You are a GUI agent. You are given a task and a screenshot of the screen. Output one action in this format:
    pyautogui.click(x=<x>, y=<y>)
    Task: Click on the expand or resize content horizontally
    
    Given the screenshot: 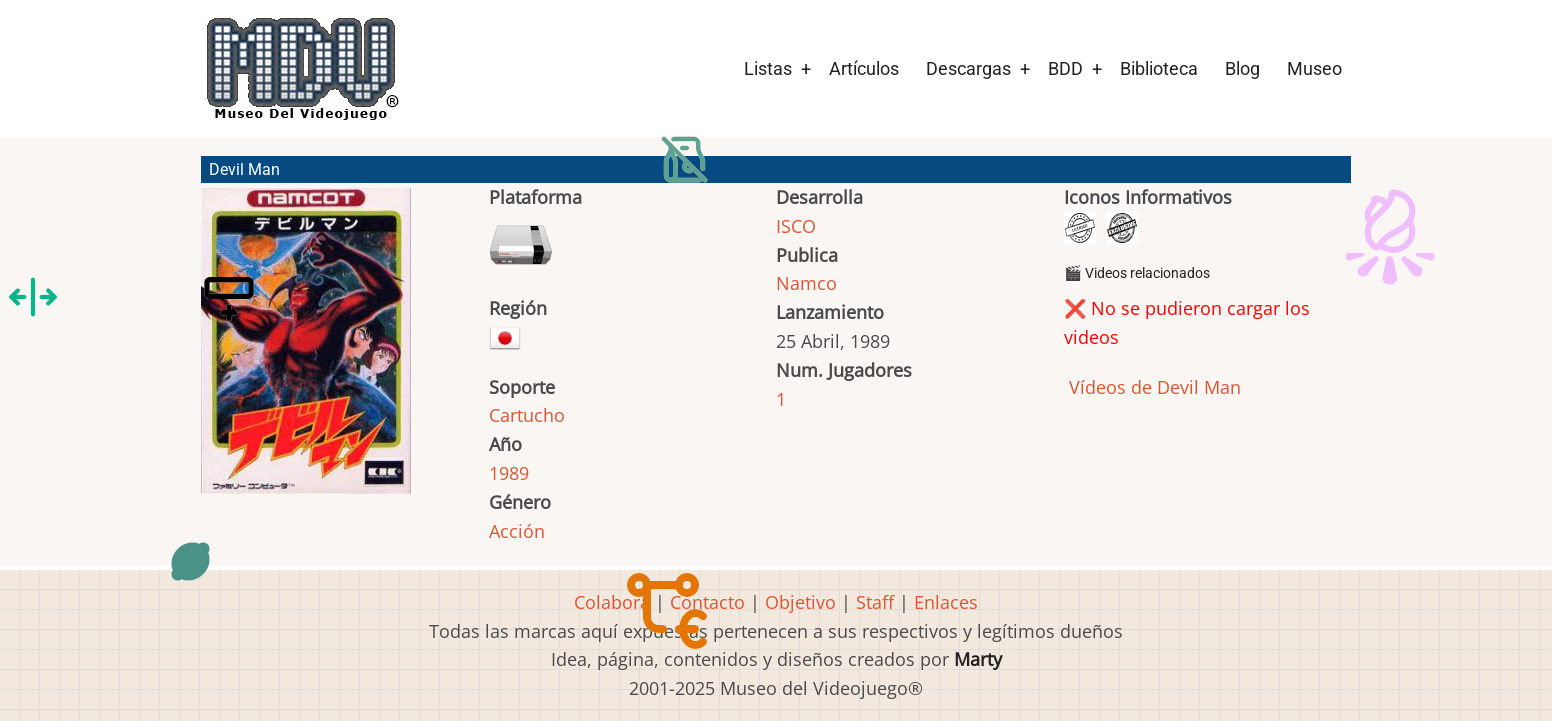 What is the action you would take?
    pyautogui.click(x=33, y=297)
    